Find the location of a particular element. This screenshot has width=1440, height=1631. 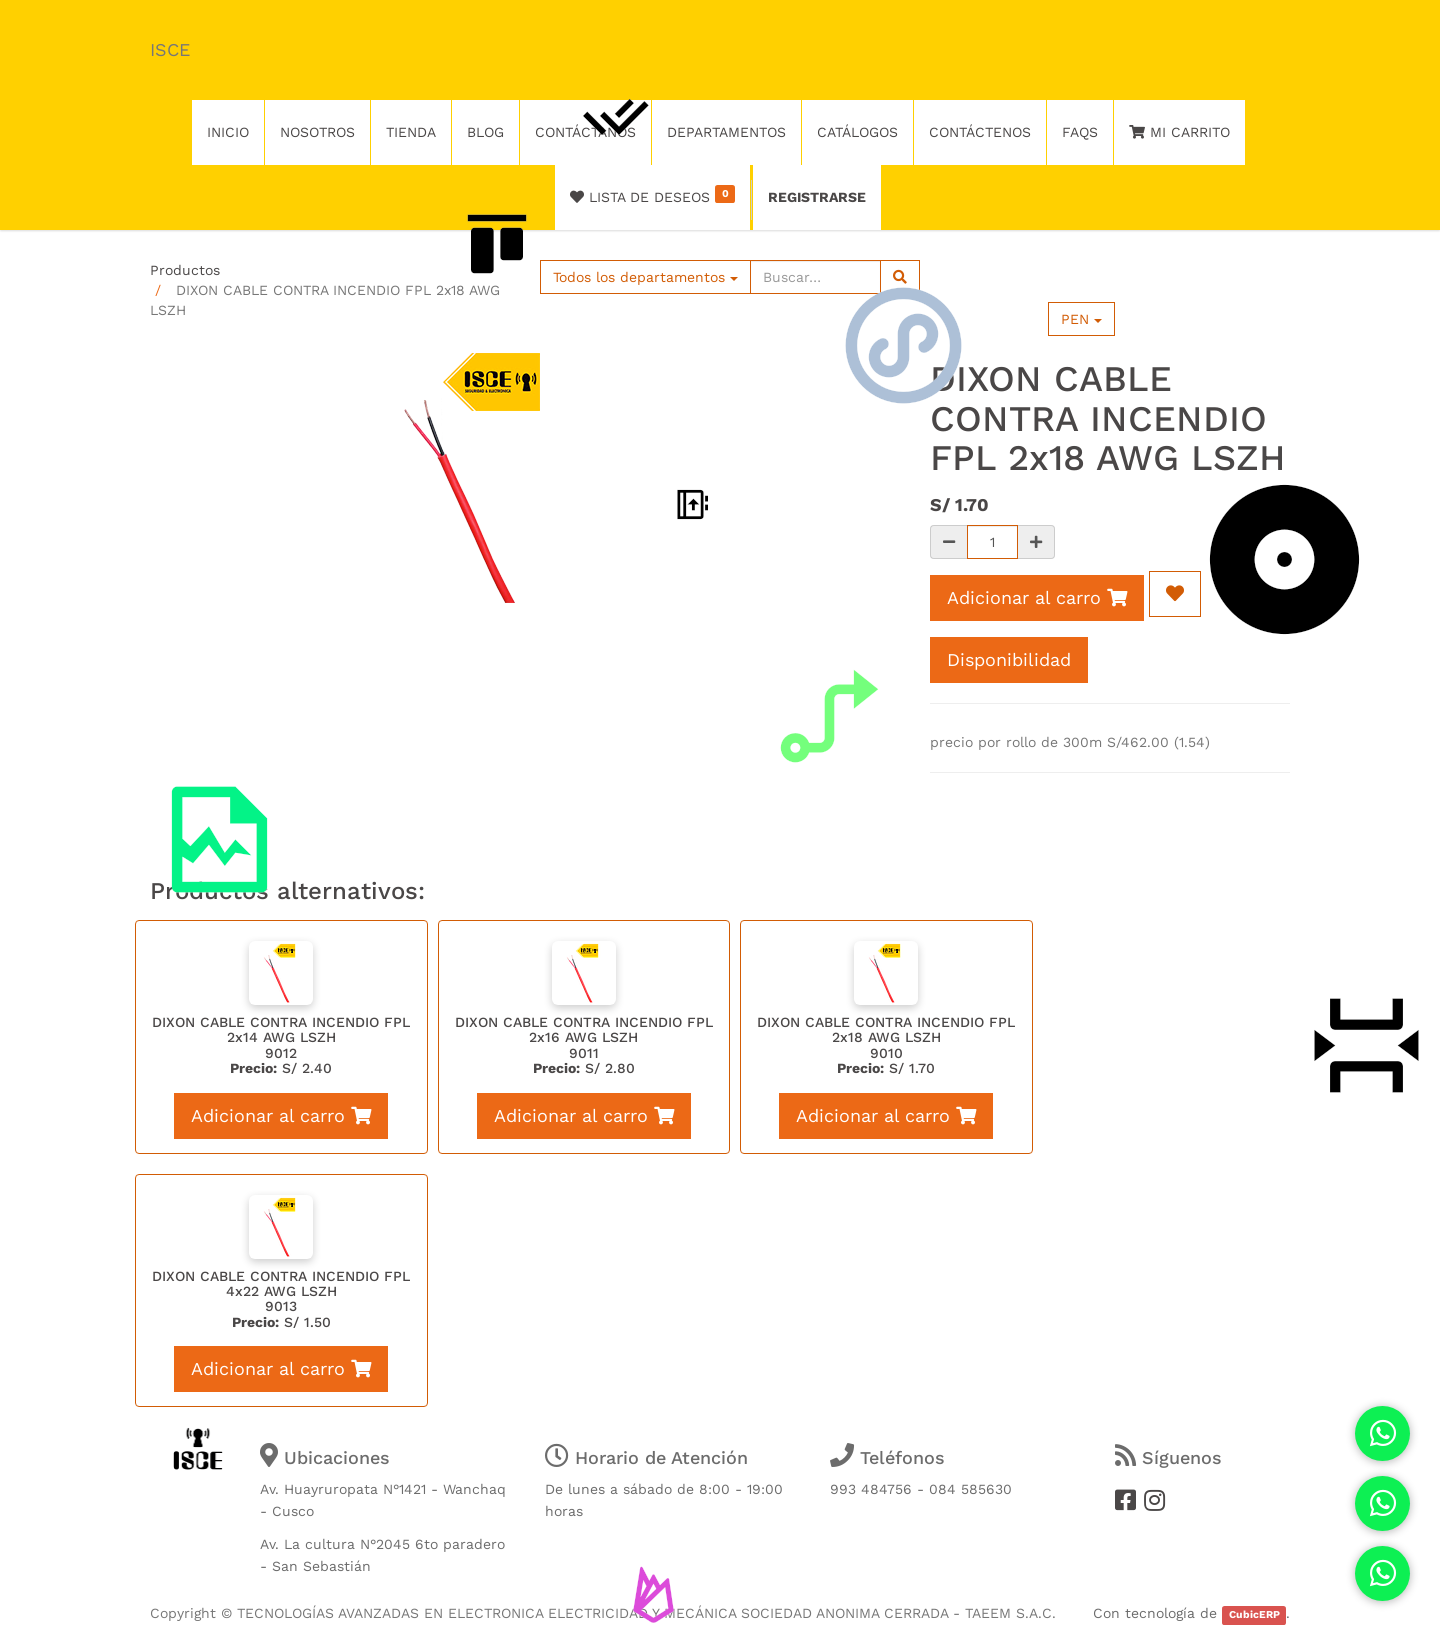

indicates a corrupted or damaged file is located at coordinates (219, 839).